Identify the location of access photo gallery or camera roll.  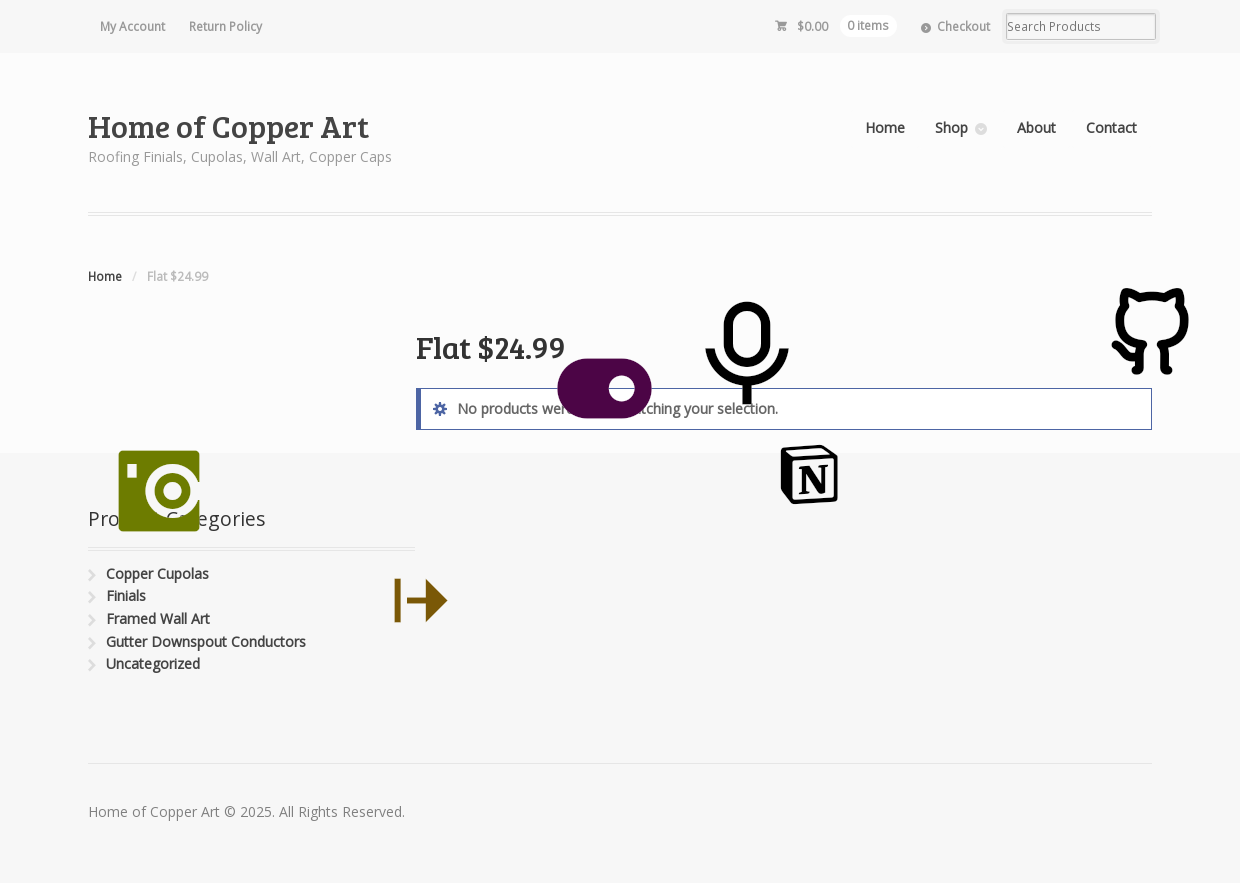
(159, 491).